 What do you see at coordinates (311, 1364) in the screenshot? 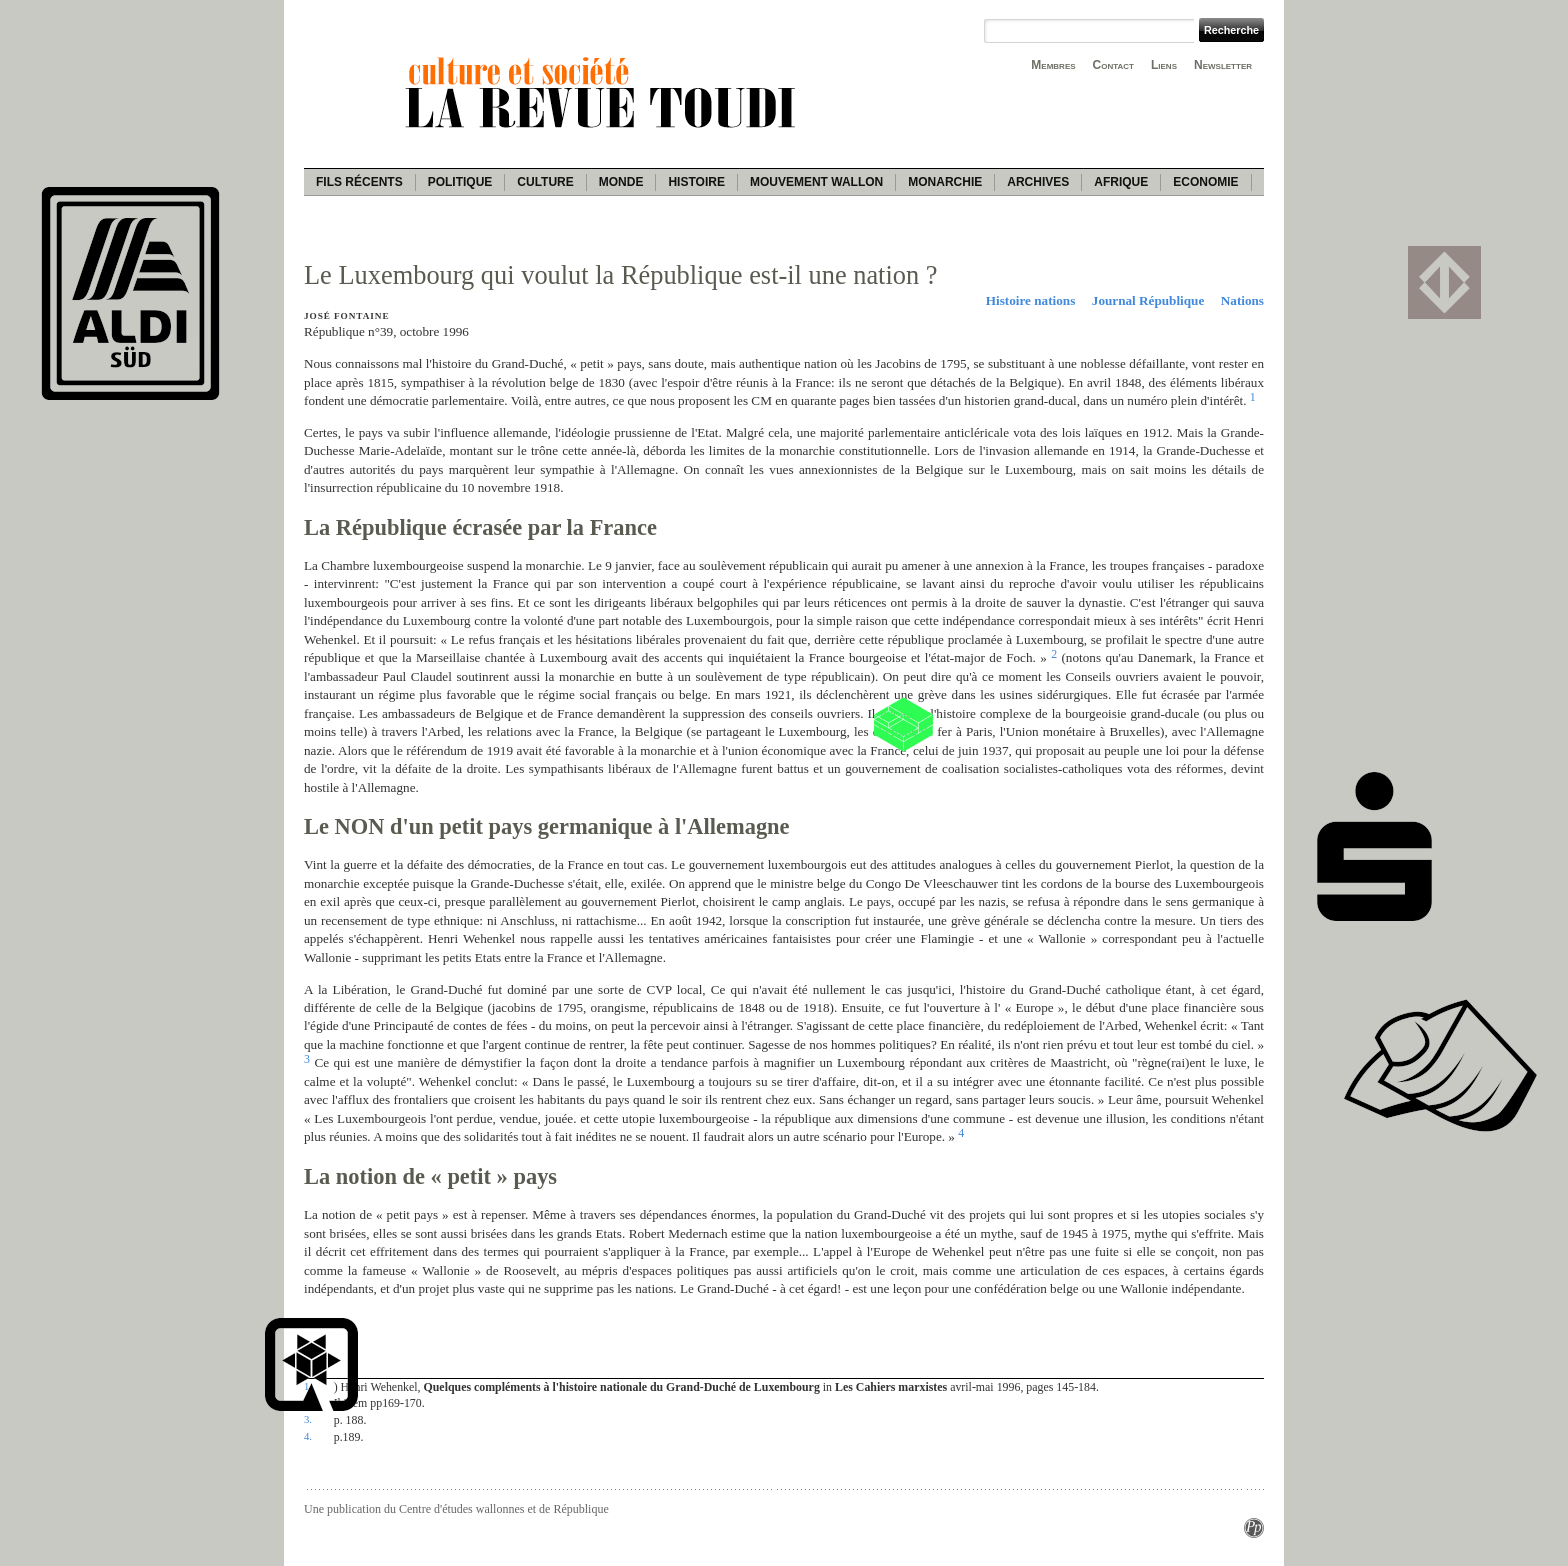
I see `quarkus framework logo` at bounding box center [311, 1364].